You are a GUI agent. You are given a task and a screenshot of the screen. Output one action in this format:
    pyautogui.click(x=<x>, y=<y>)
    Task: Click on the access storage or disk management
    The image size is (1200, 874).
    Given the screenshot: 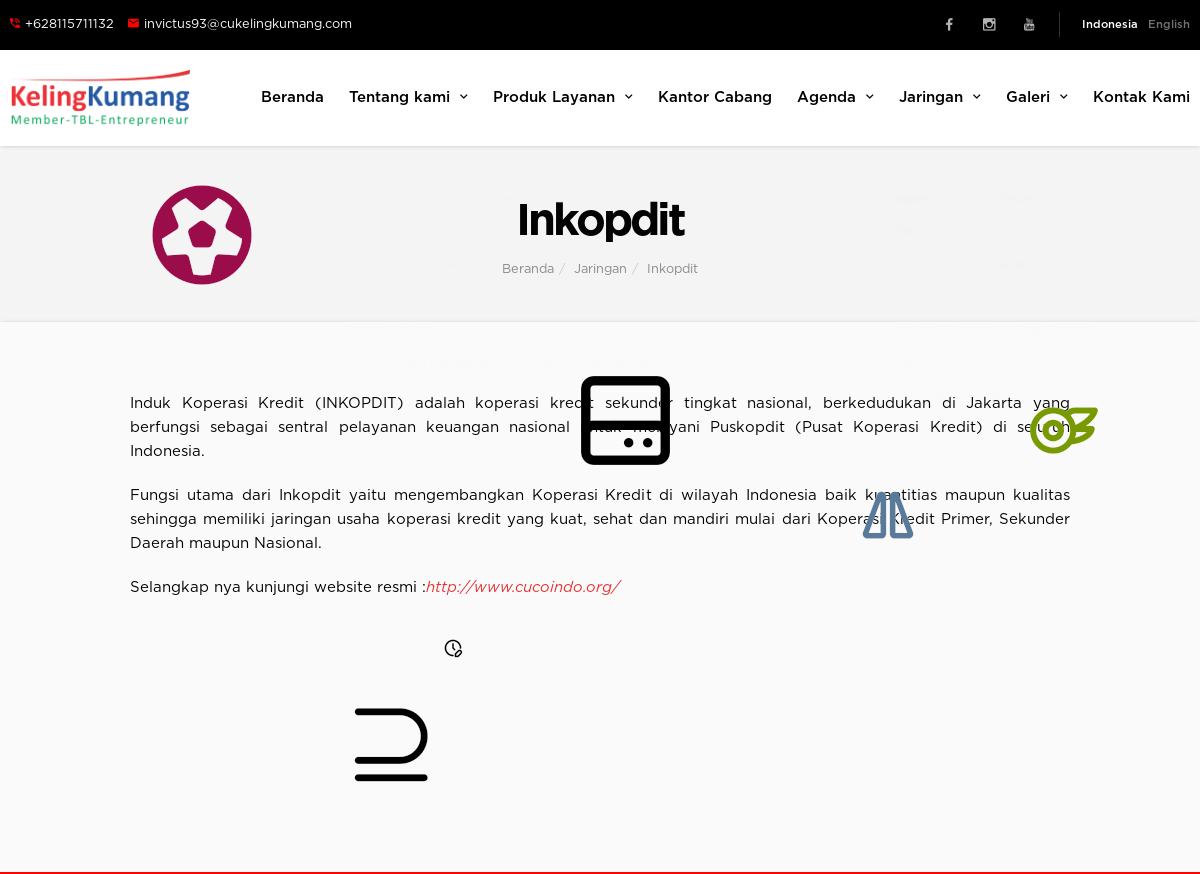 What is the action you would take?
    pyautogui.click(x=625, y=420)
    